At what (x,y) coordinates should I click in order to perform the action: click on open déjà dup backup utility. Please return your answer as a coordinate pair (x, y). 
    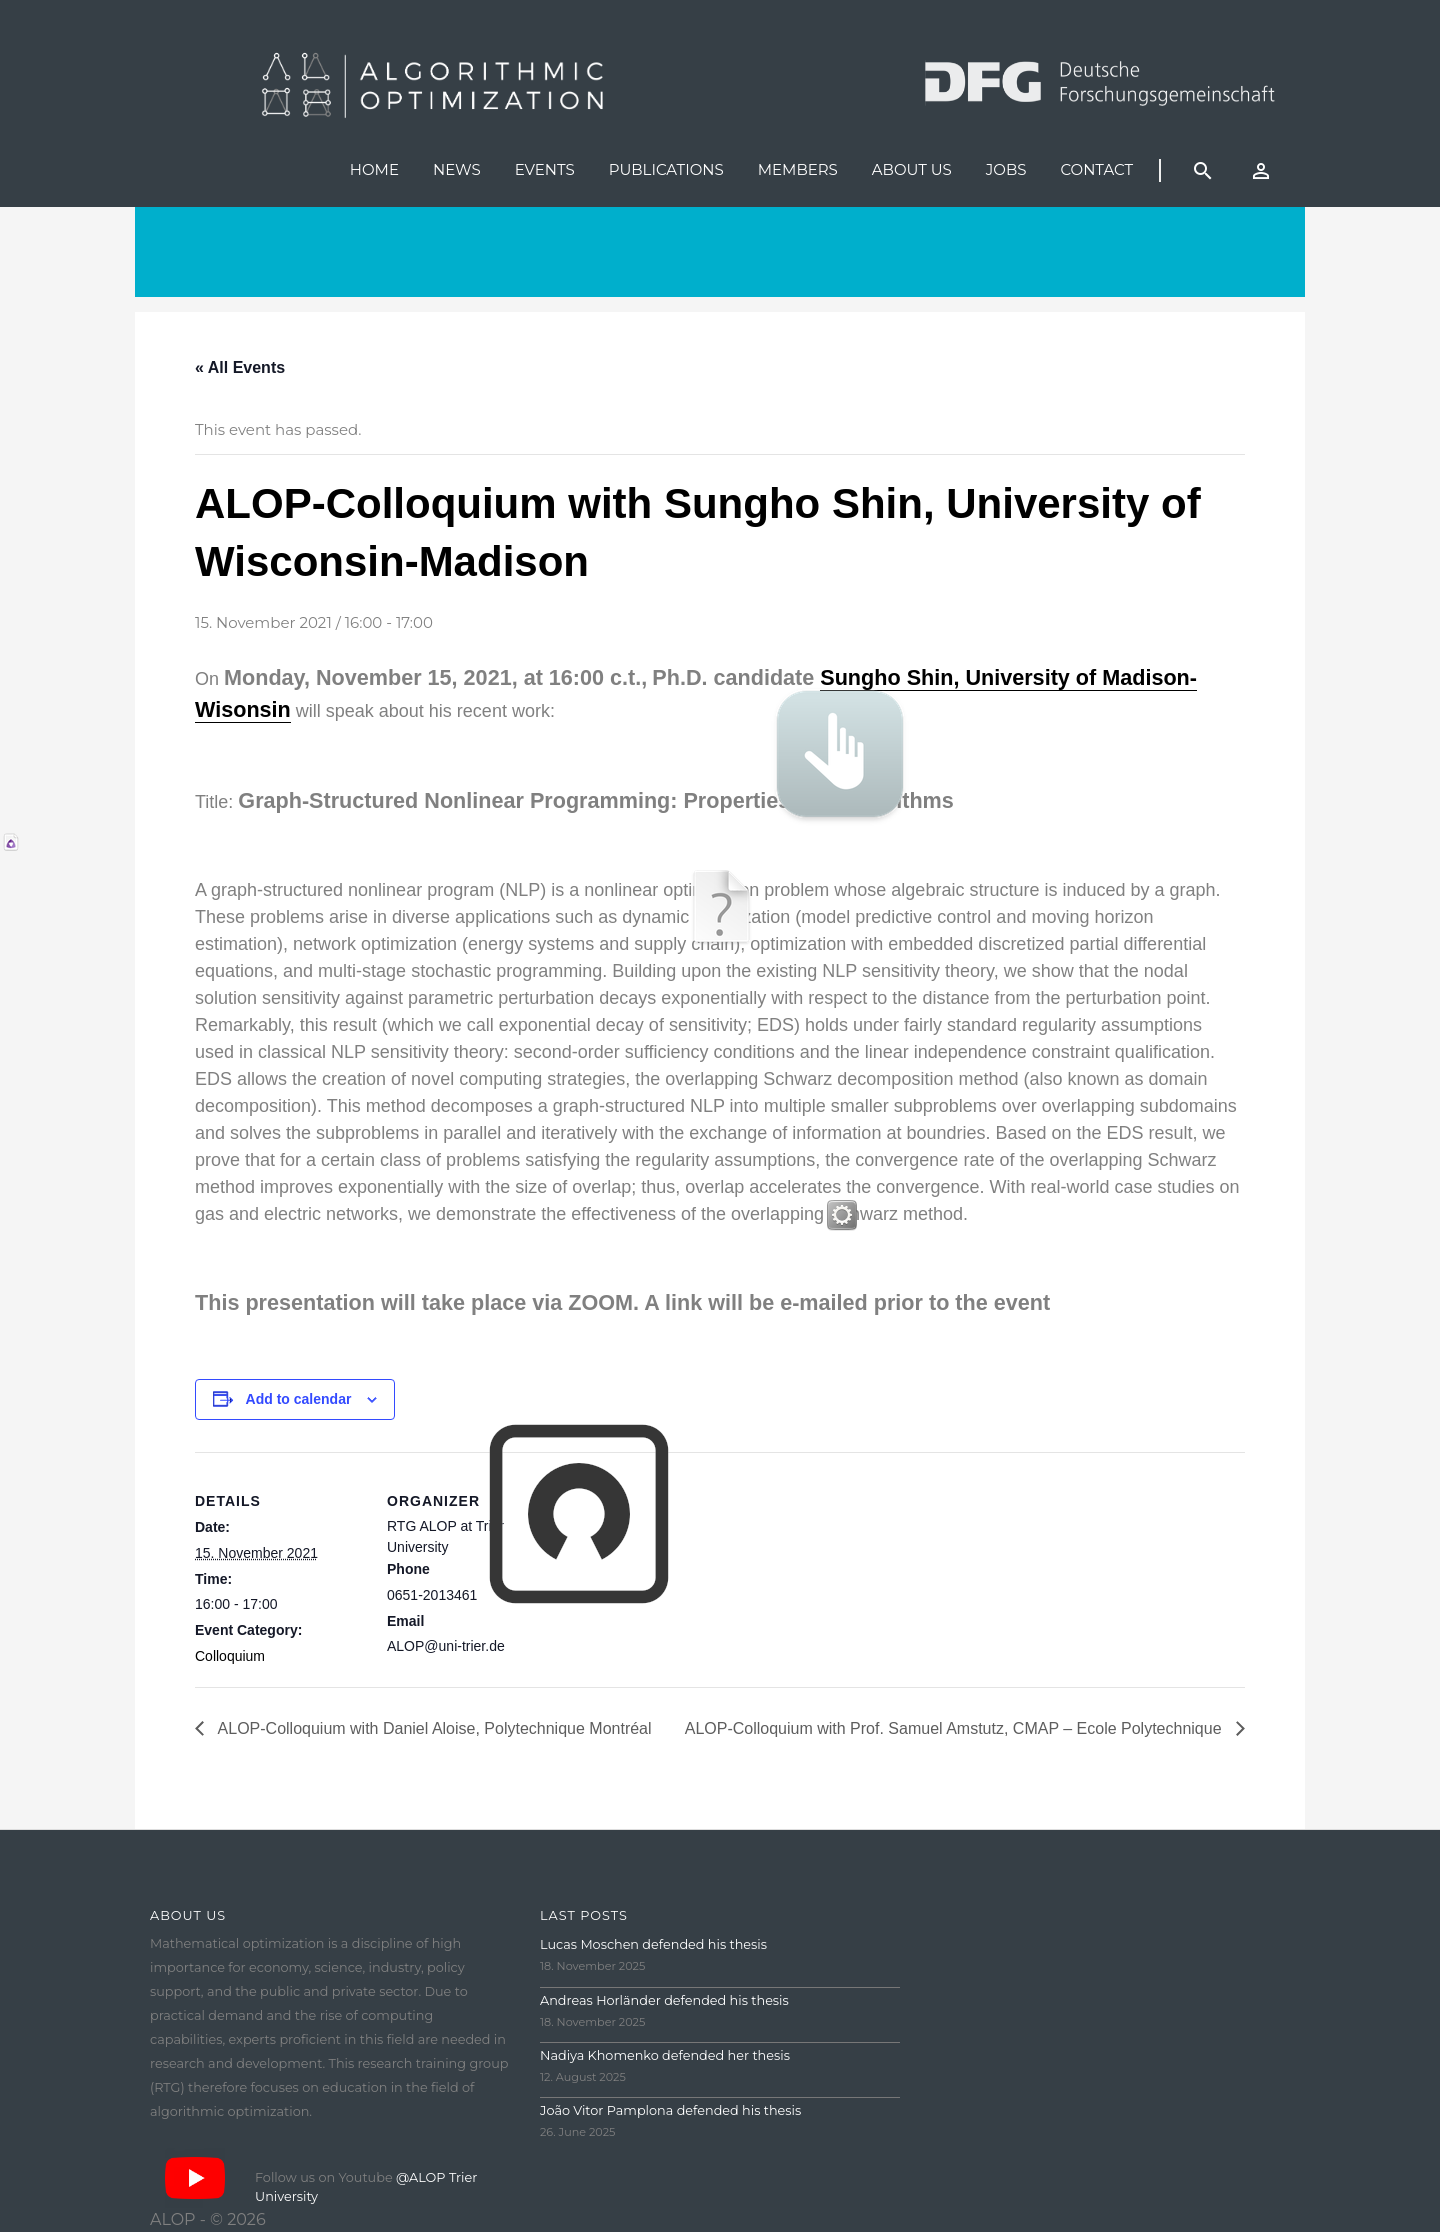
    Looking at the image, I should click on (579, 1514).